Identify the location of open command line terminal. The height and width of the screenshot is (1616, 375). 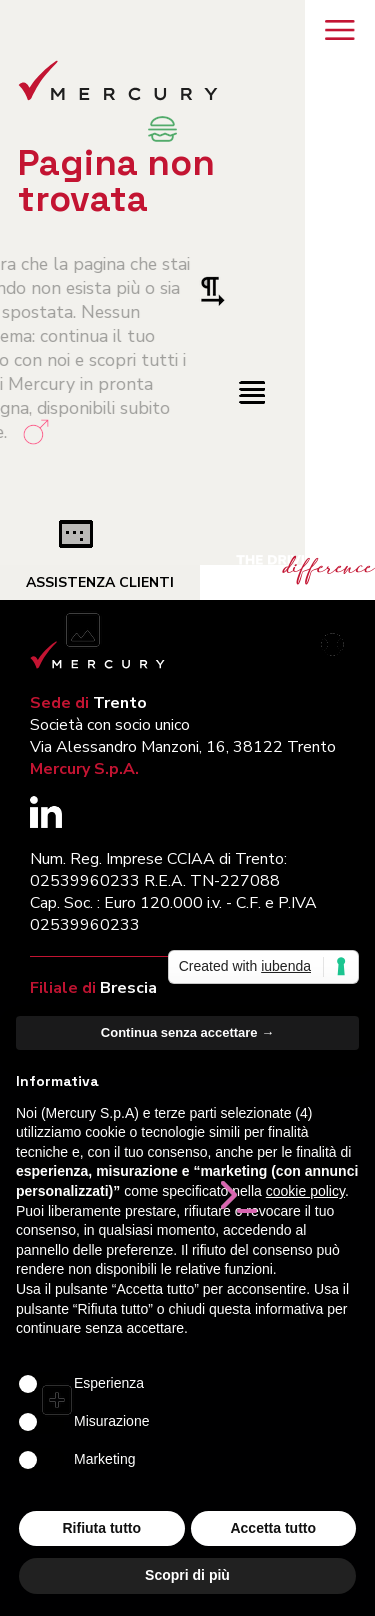
(239, 1197).